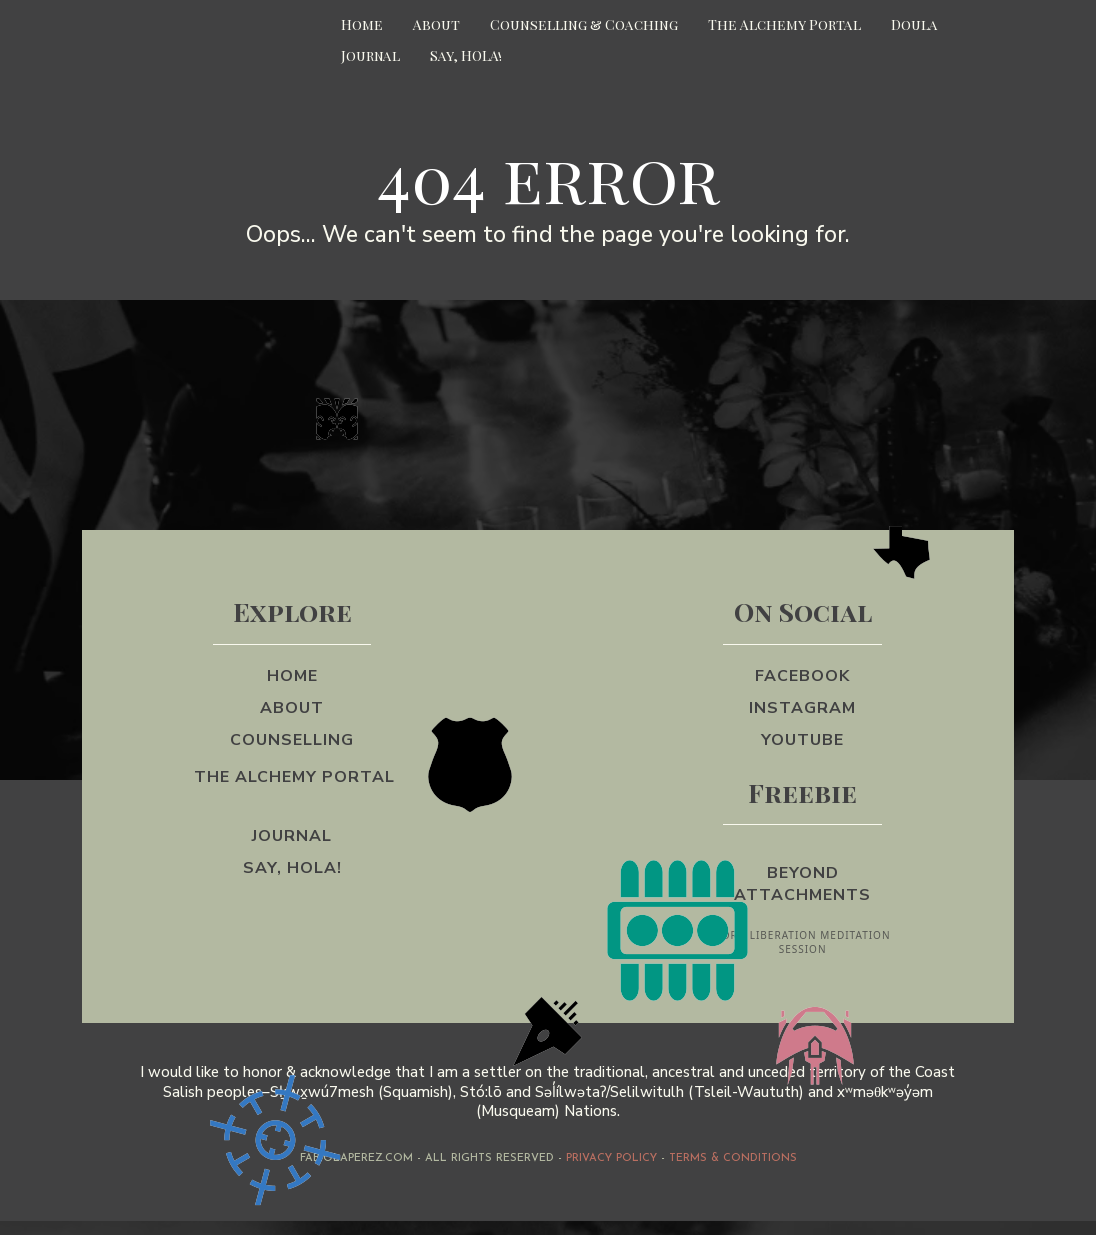 Image resolution: width=1096 pixels, height=1235 pixels. I want to click on view law enforcement or security features, so click(470, 765).